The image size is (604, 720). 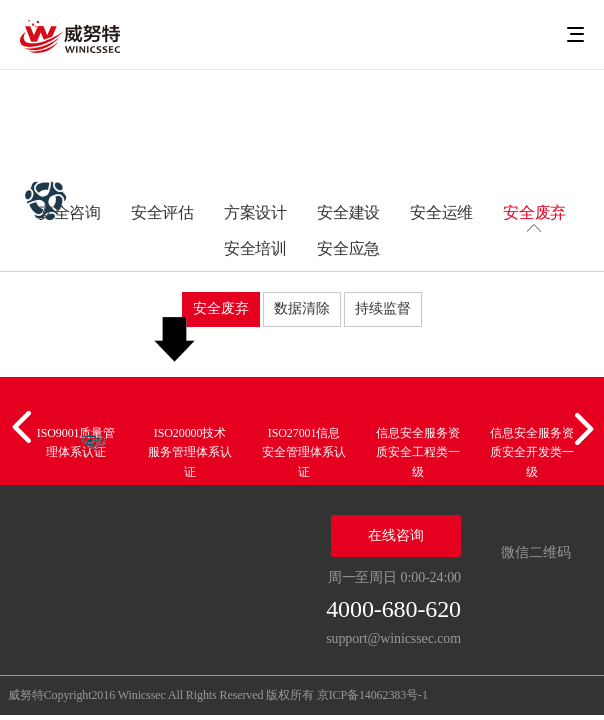 What do you see at coordinates (94, 442) in the screenshot?
I see `select steampunk goggles accessory for your avatar` at bounding box center [94, 442].